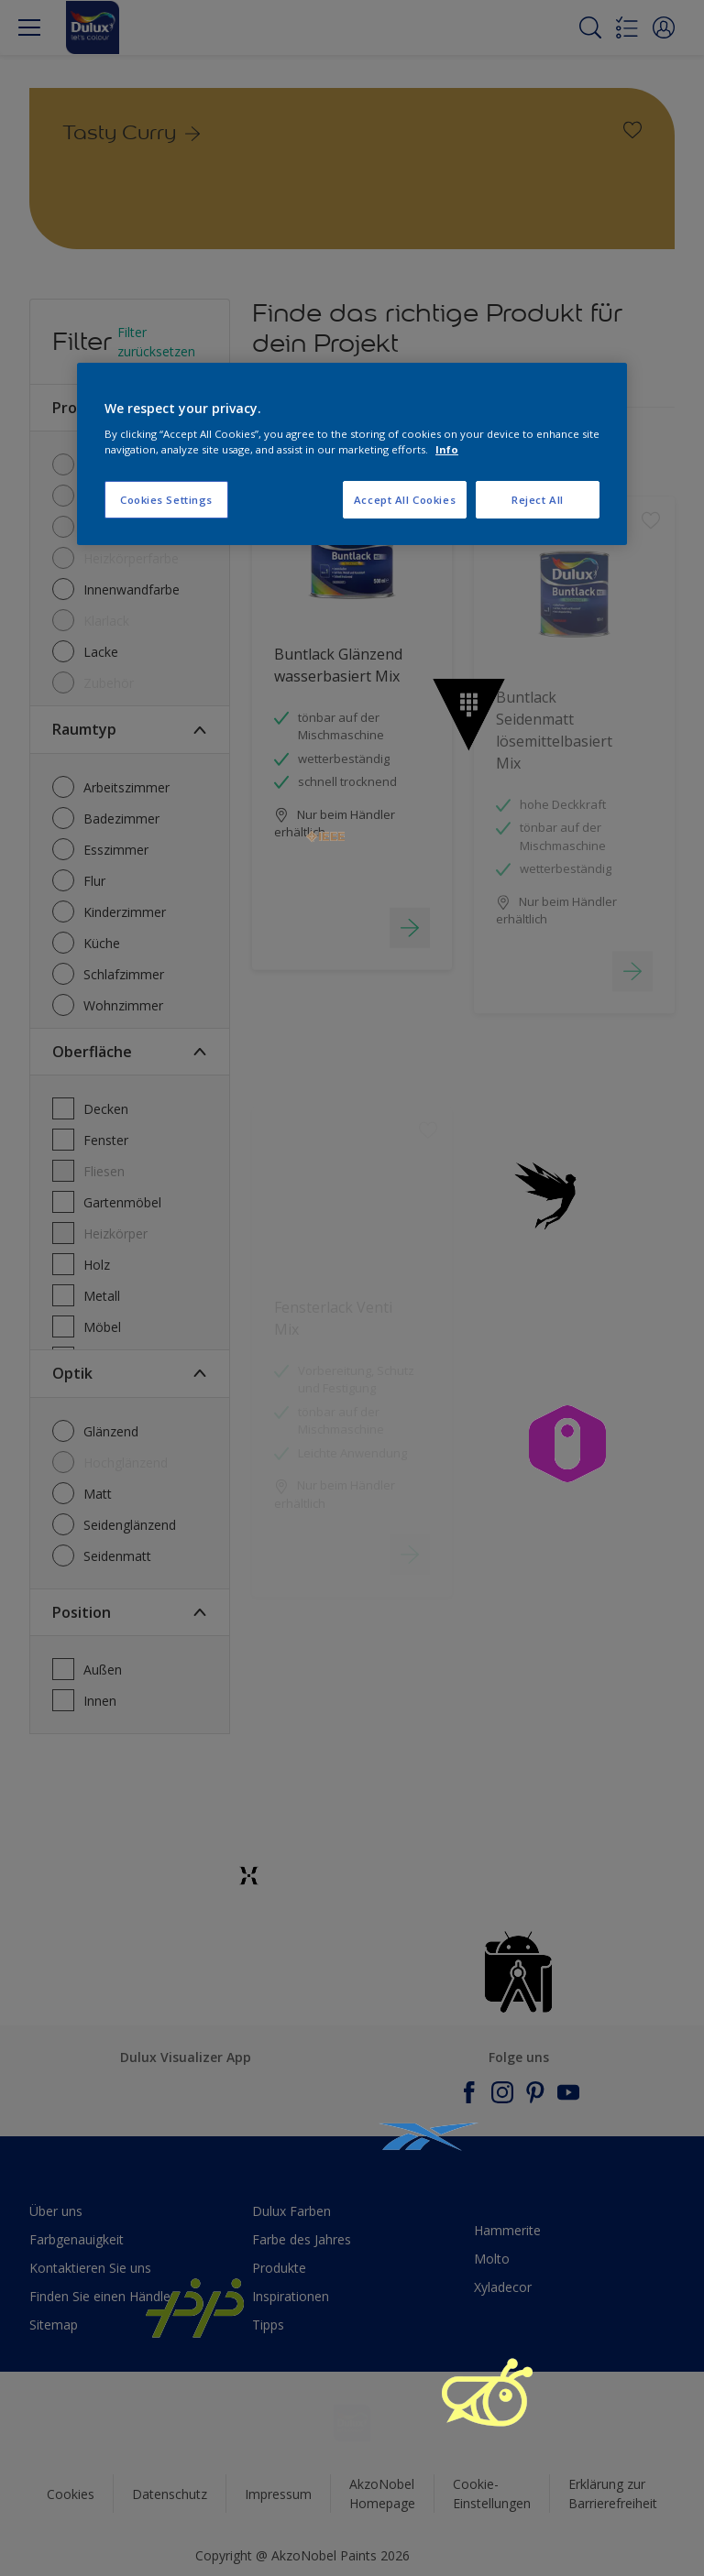 The height and width of the screenshot is (2576, 704). Describe the element at coordinates (518, 1971) in the screenshot. I see `open android studio` at that location.